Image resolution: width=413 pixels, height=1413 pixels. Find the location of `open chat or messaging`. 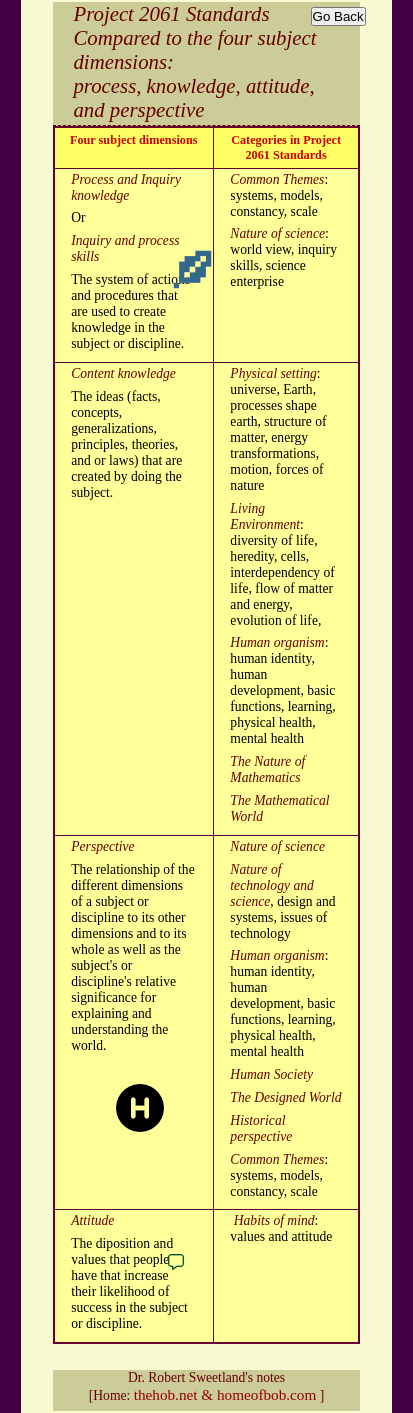

open chat or messaging is located at coordinates (176, 1261).